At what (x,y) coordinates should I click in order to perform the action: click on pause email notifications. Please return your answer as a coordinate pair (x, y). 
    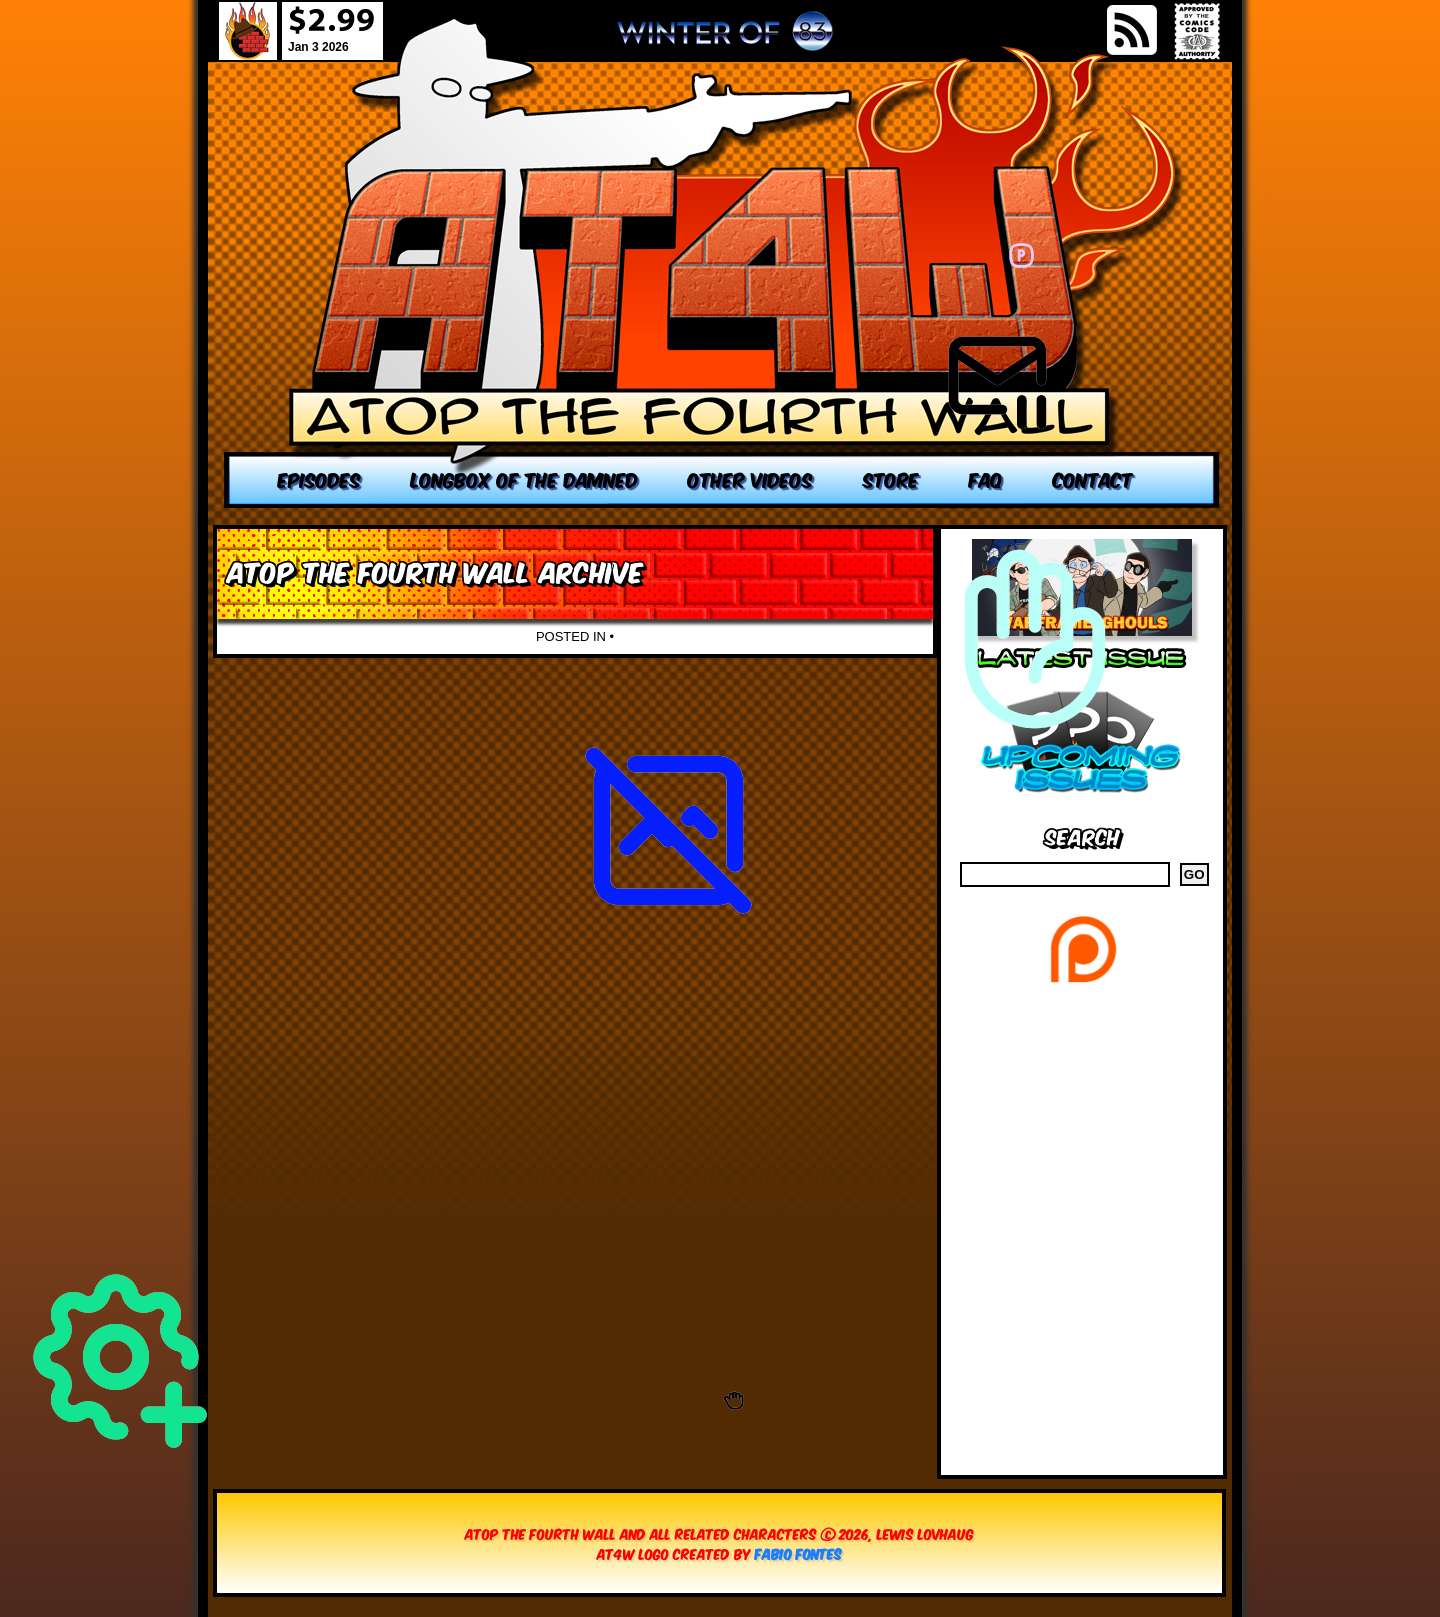
    Looking at the image, I should click on (997, 375).